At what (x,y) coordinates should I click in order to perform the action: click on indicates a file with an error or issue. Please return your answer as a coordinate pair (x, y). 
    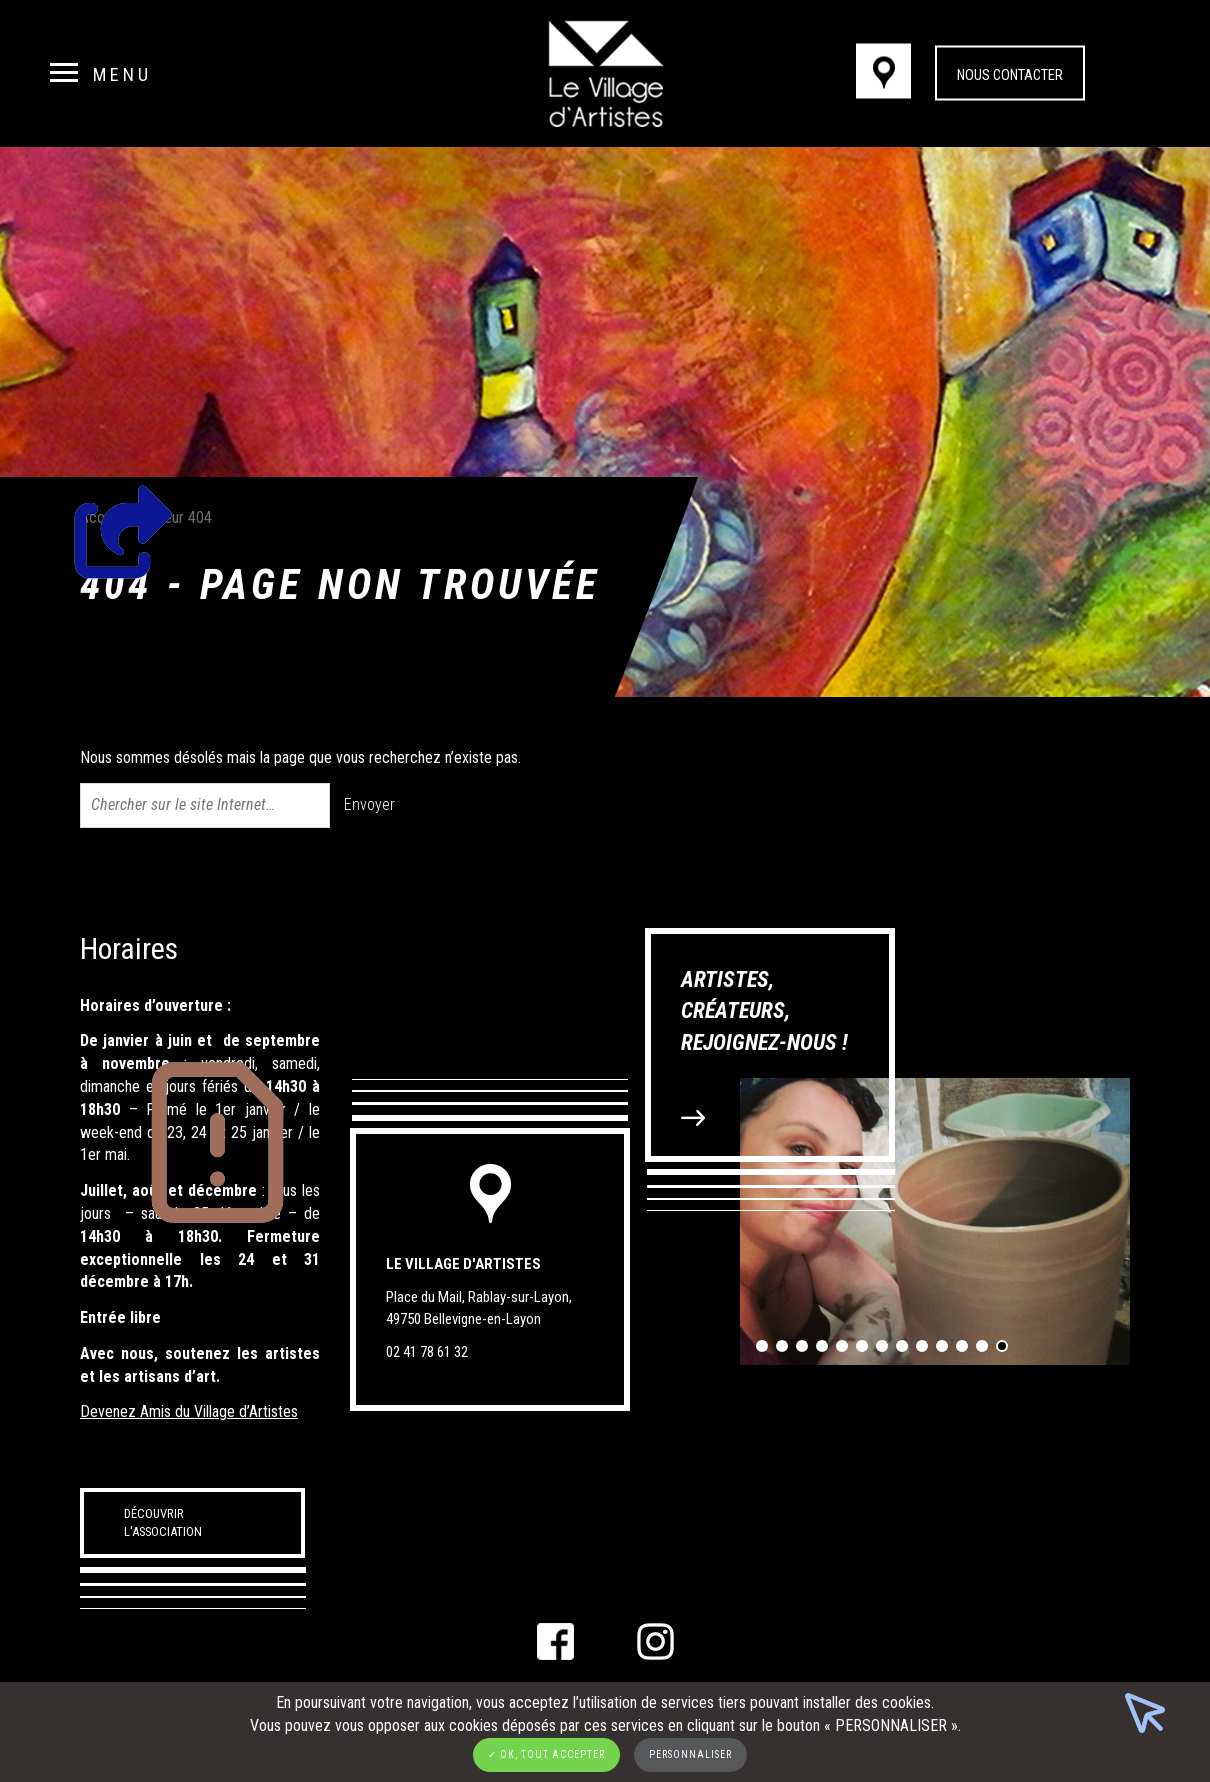
    Looking at the image, I should click on (217, 1142).